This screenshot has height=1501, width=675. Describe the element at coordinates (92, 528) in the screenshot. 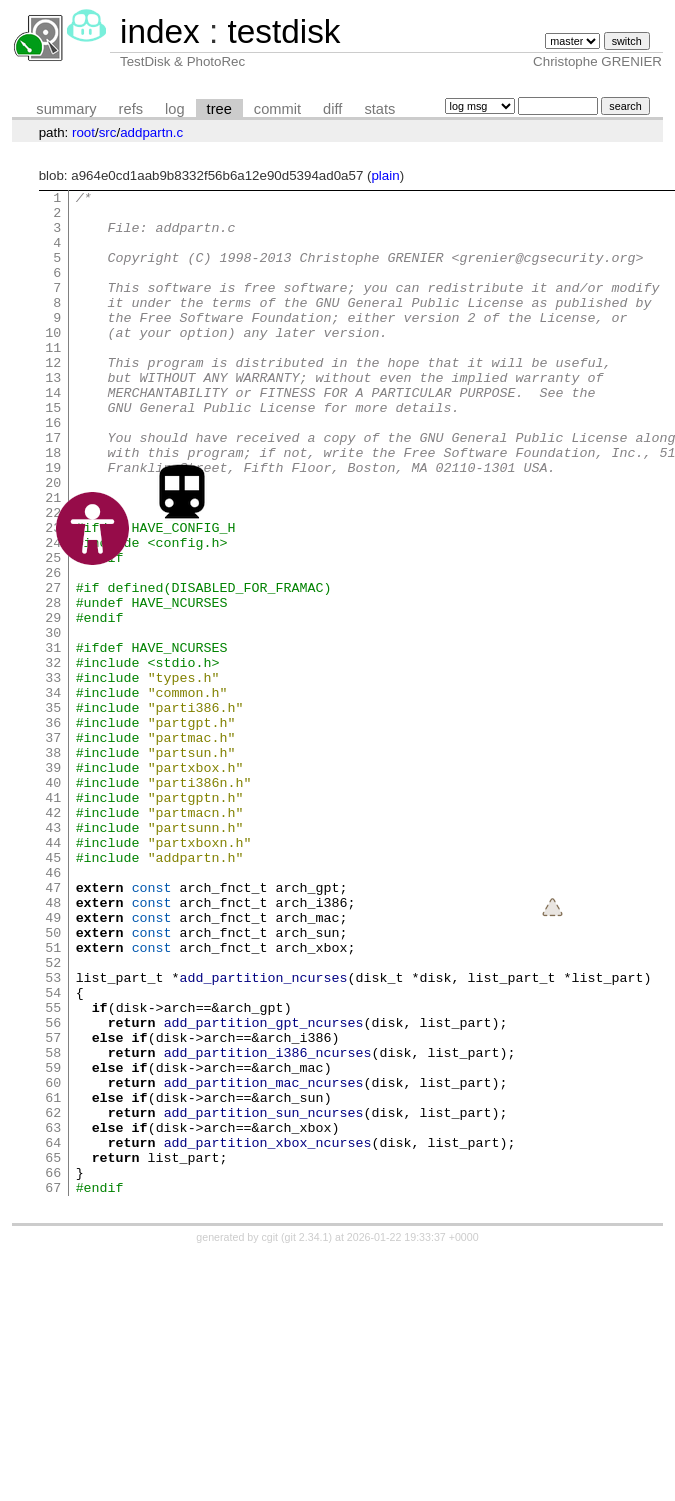

I see `access accessibility settings` at that location.